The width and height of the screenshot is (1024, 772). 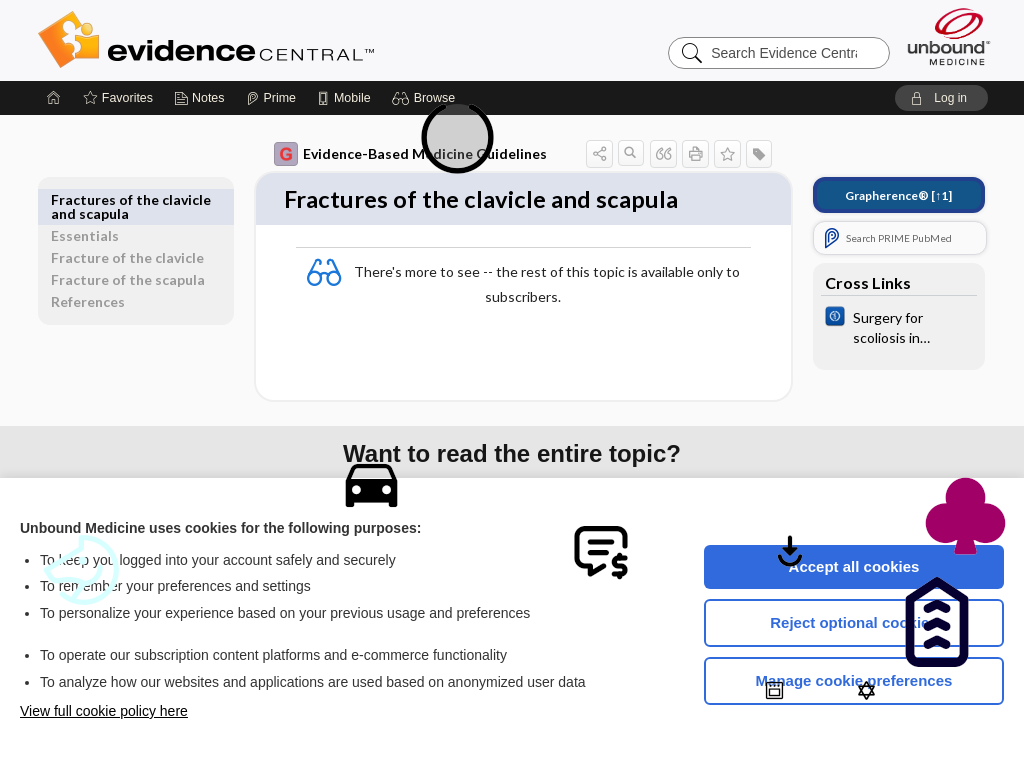 I want to click on view military or user rank status, so click(x=937, y=622).